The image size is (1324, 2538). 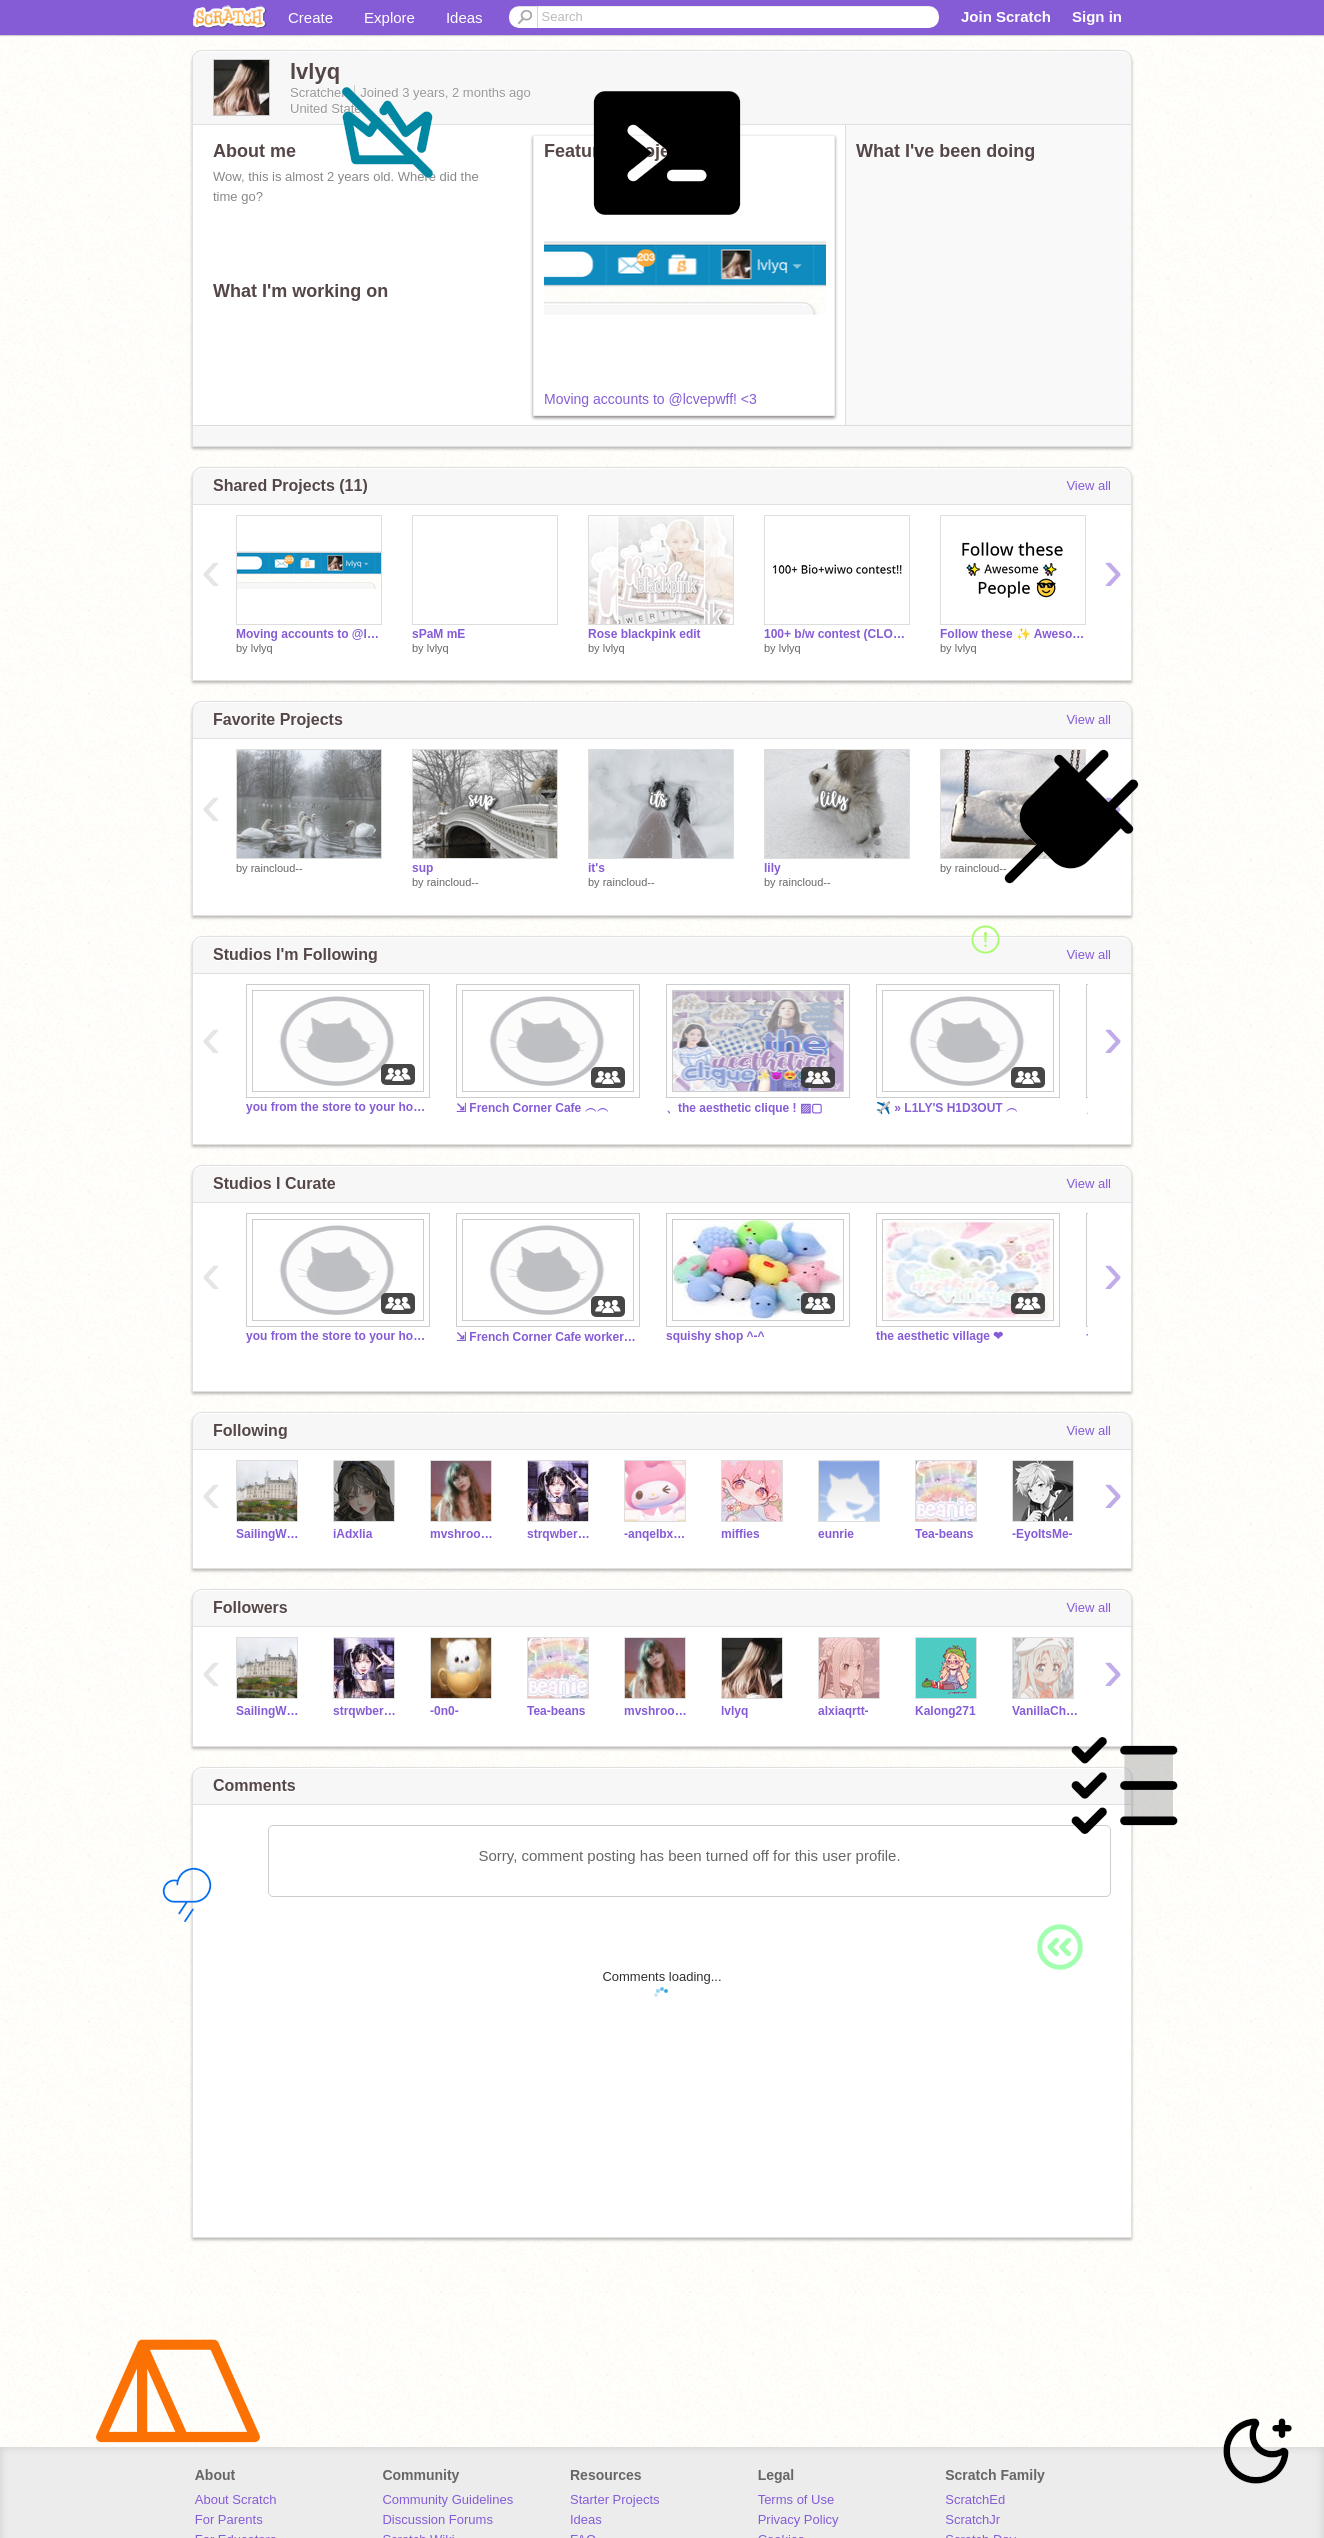 What do you see at coordinates (1256, 2451) in the screenshot?
I see `enable dark mode or night theme` at bounding box center [1256, 2451].